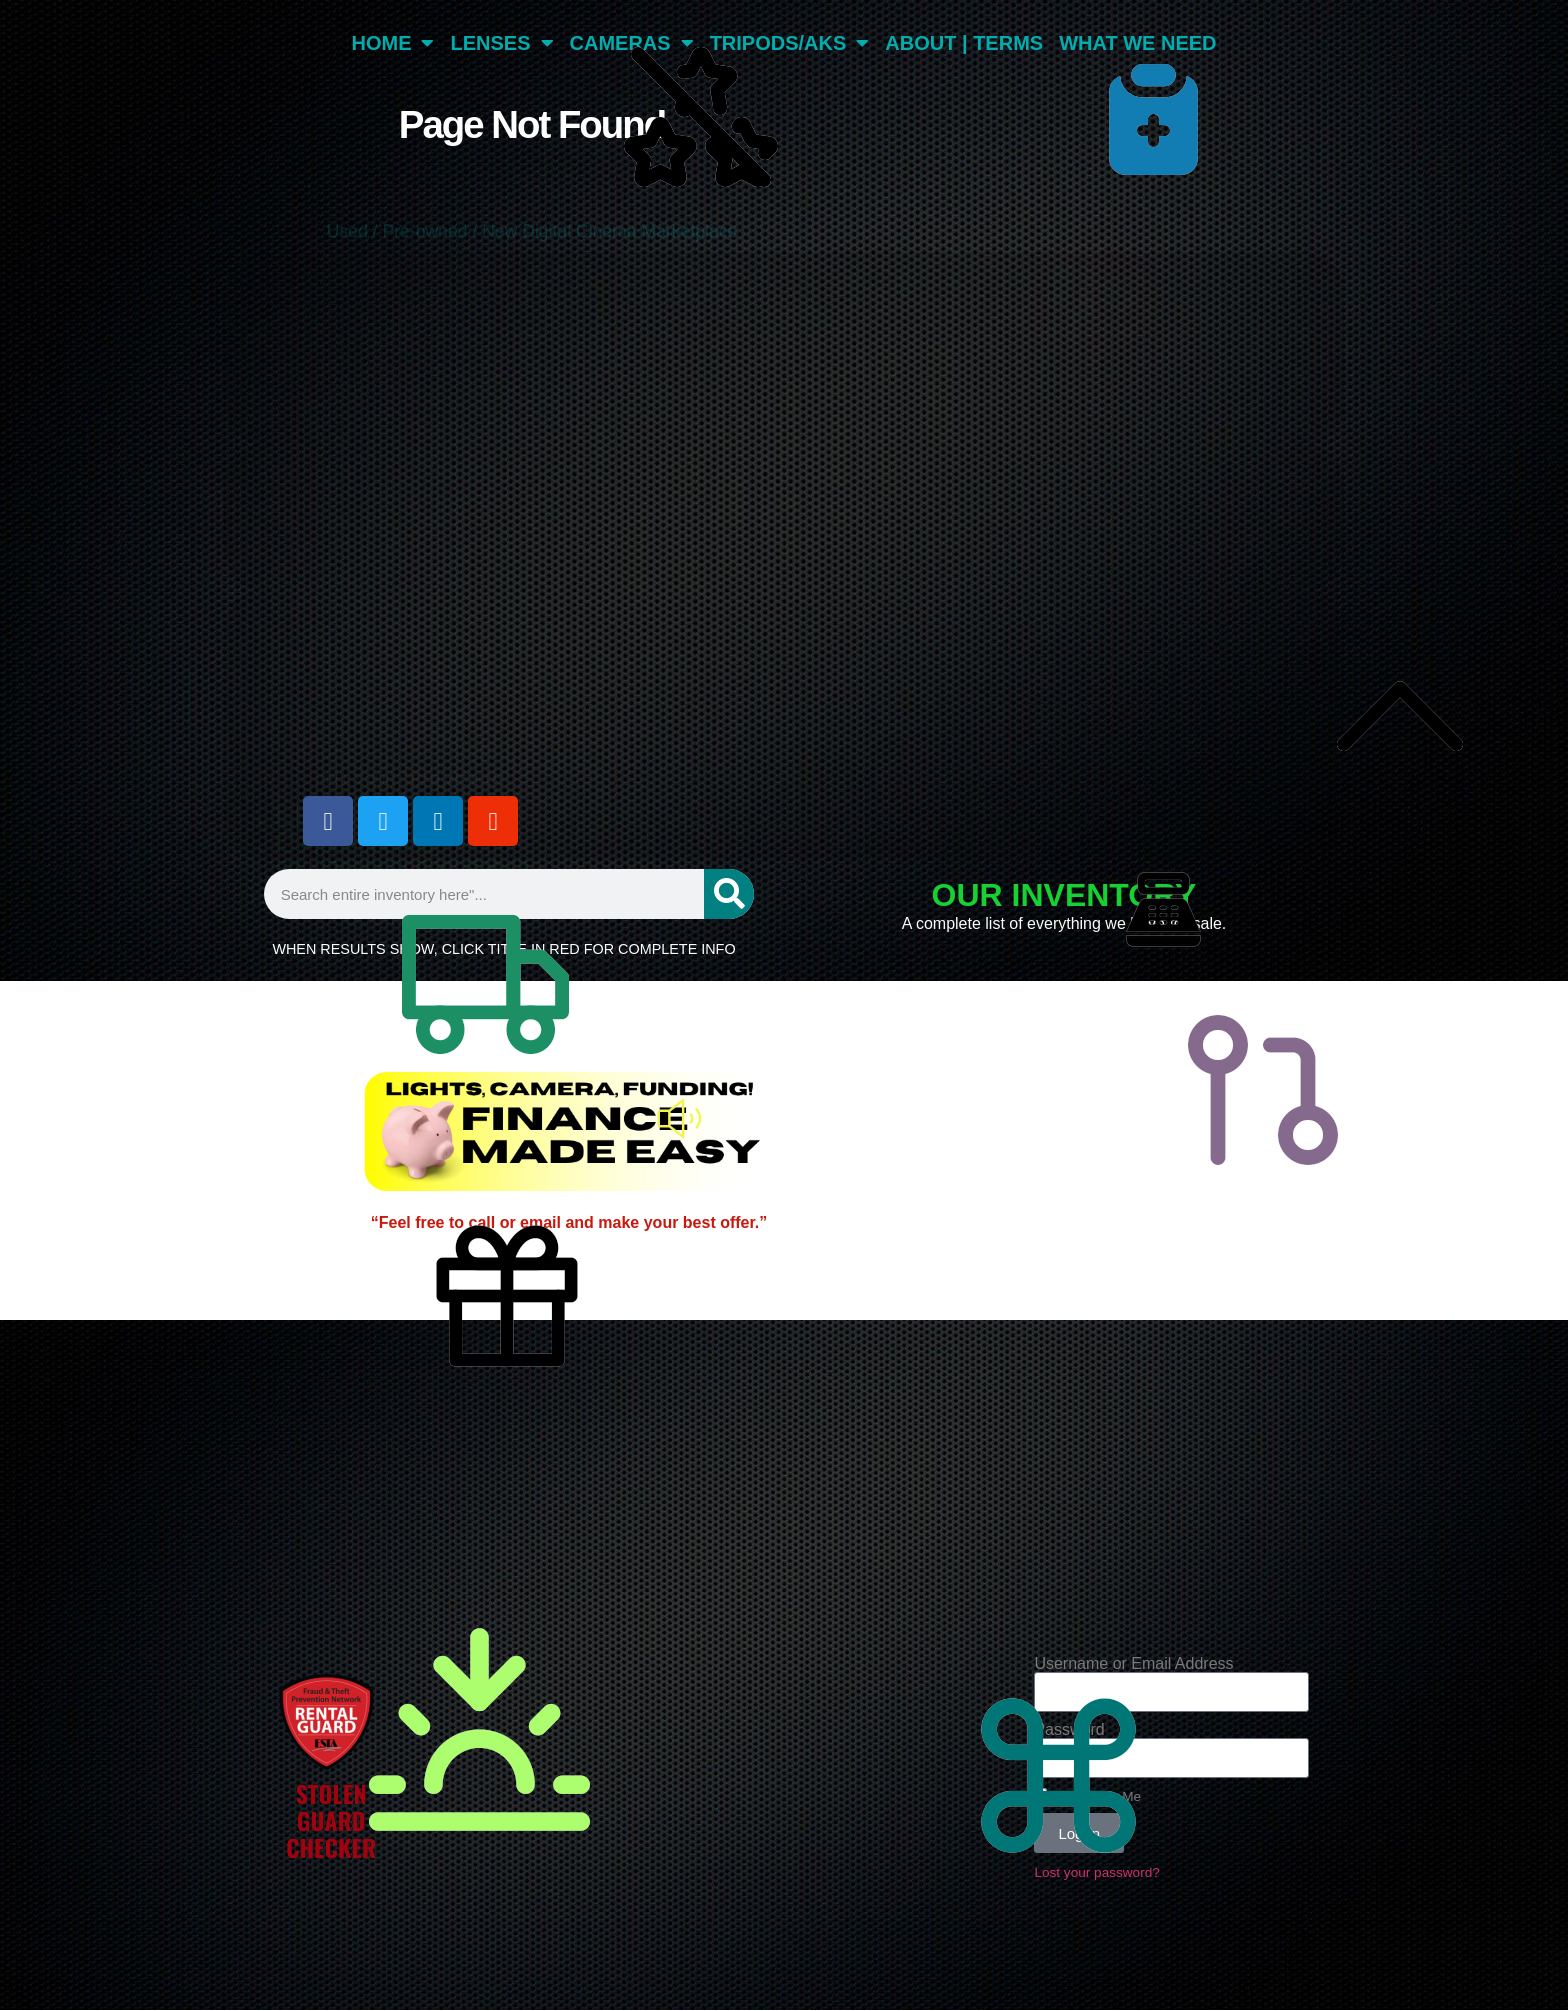 Image resolution: width=1568 pixels, height=2011 pixels. Describe the element at coordinates (1163, 909) in the screenshot. I see `access point of sale or checkout system` at that location.